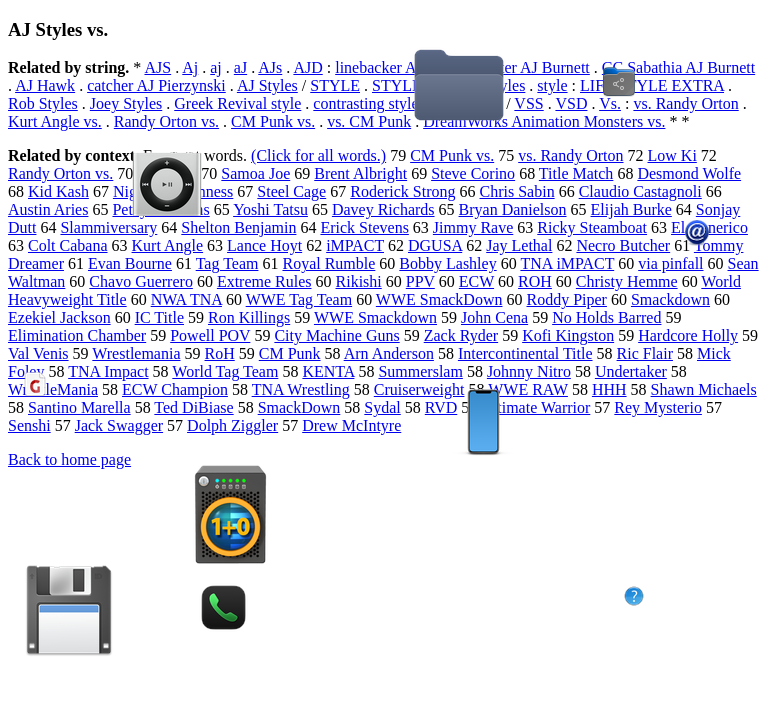 Image resolution: width=768 pixels, height=720 pixels. What do you see at coordinates (223, 607) in the screenshot?
I see `open the phone app to make or receive calls` at bounding box center [223, 607].